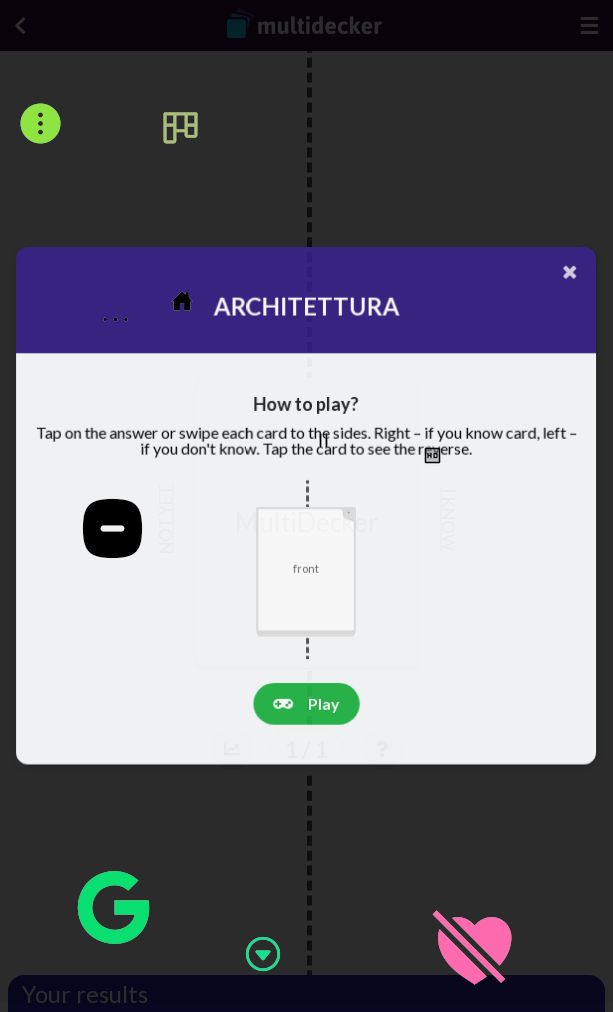  I want to click on remove an item from a list or collection, so click(112, 528).